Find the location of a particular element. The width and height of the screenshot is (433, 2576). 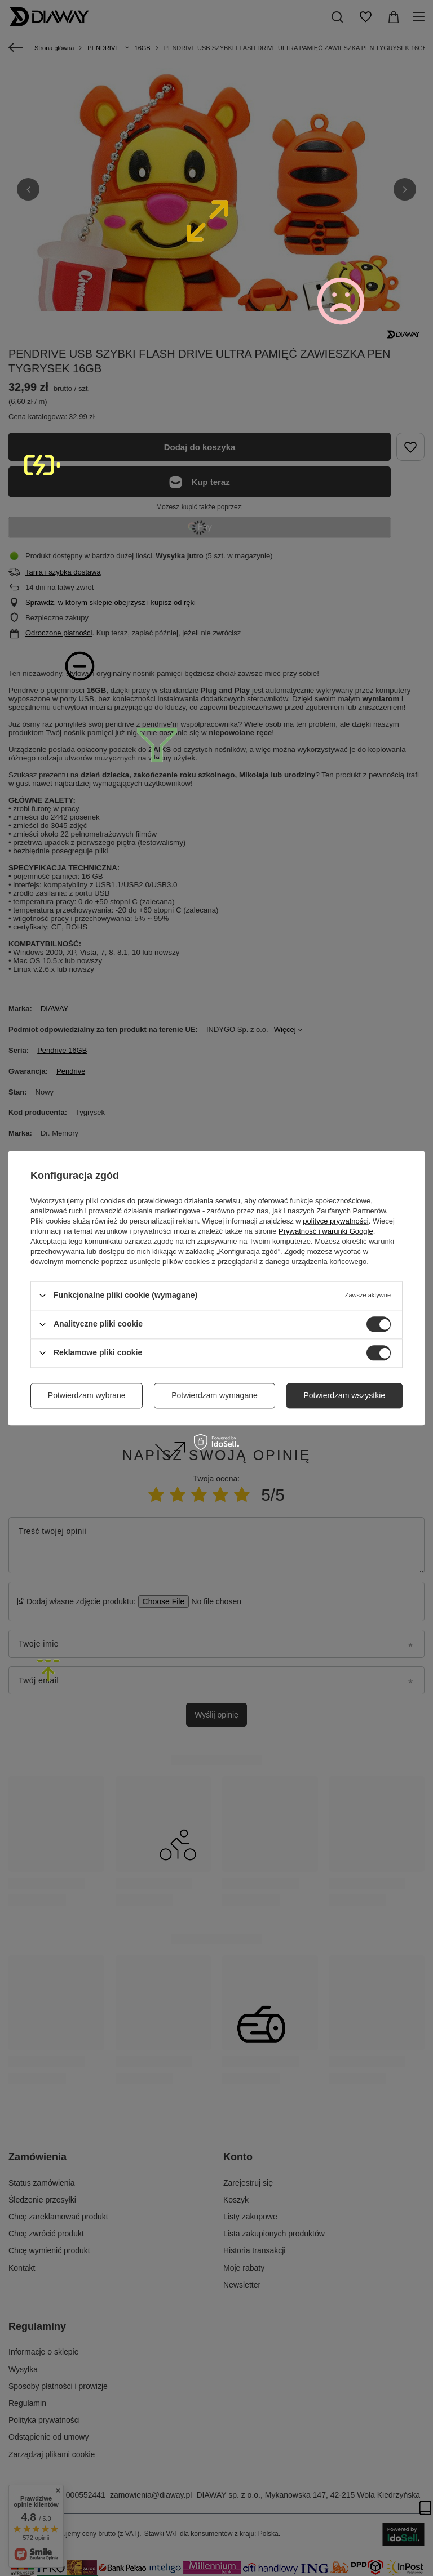

submit negative feedback or rating is located at coordinates (341, 301).